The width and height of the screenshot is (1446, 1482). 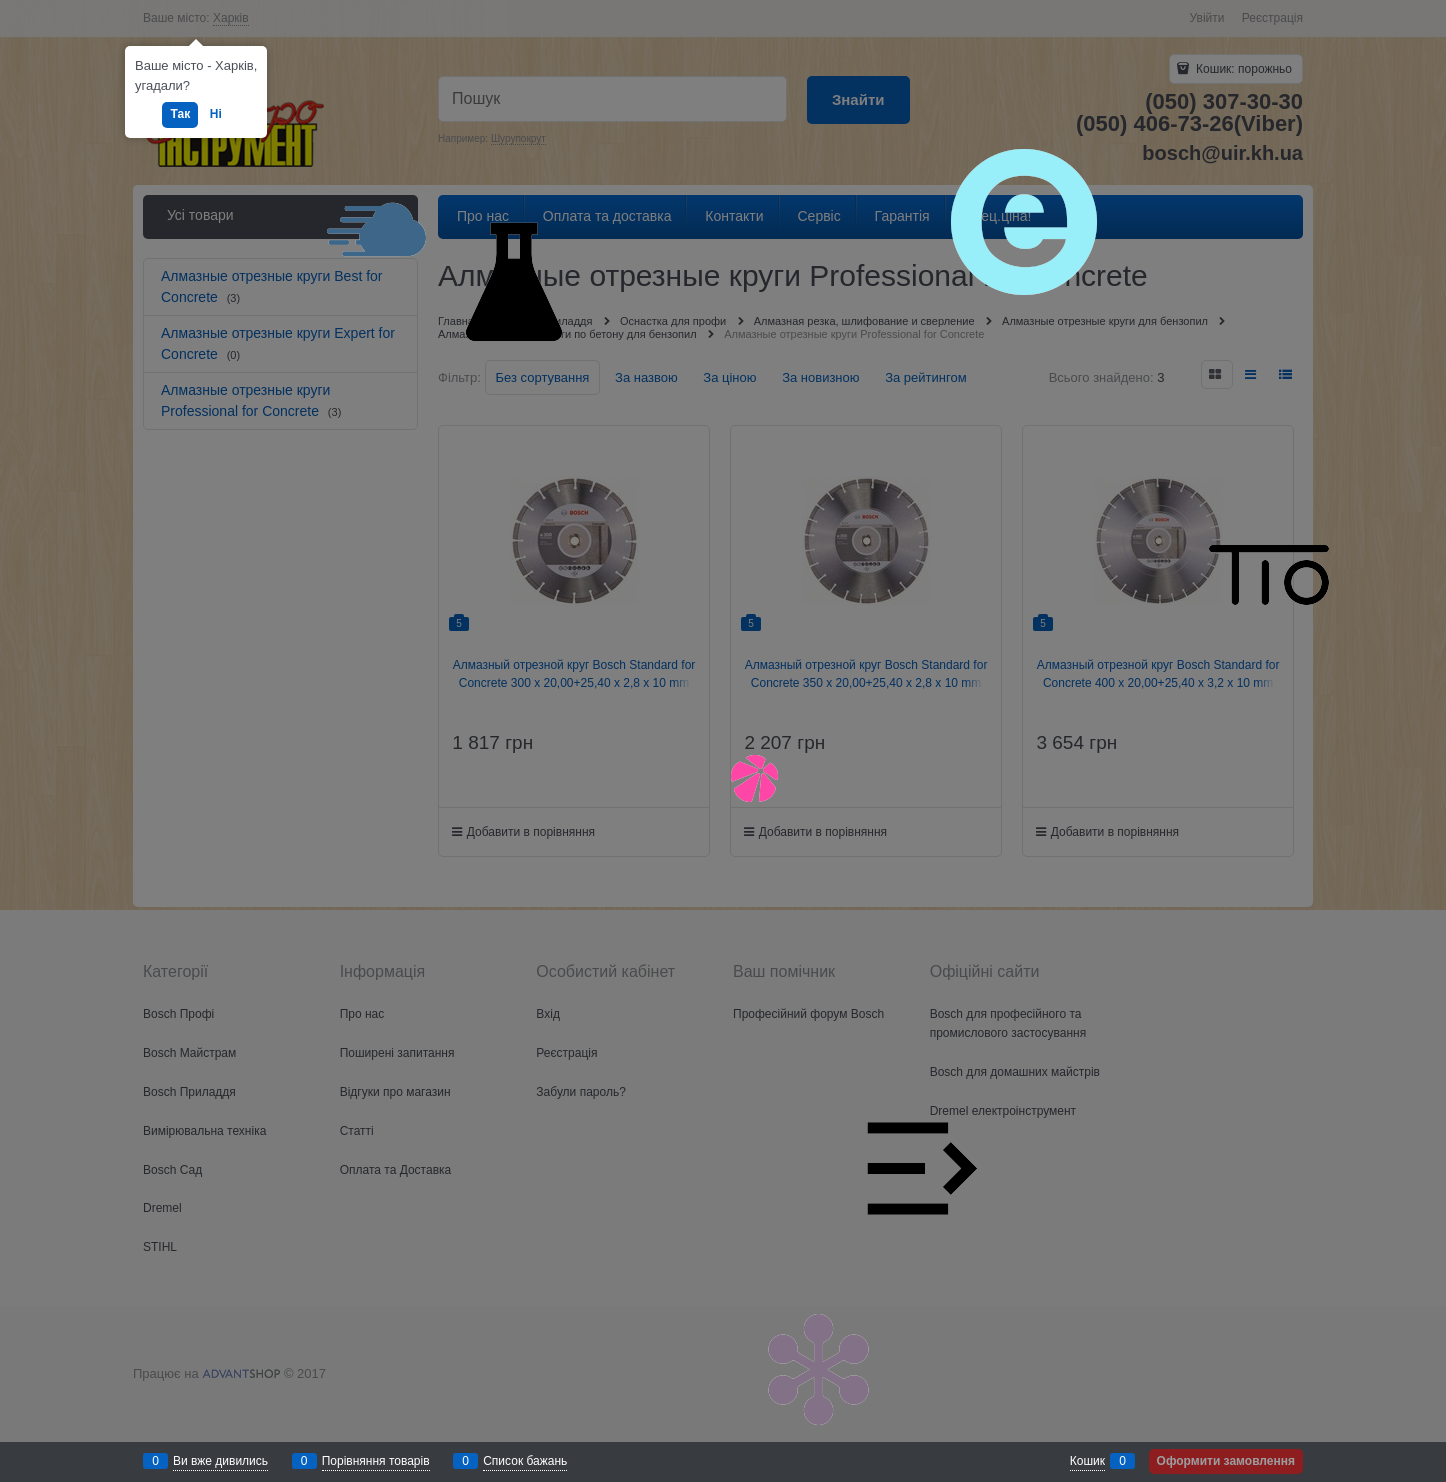 I want to click on expand a collapsed sidebar menu, so click(x=919, y=1168).